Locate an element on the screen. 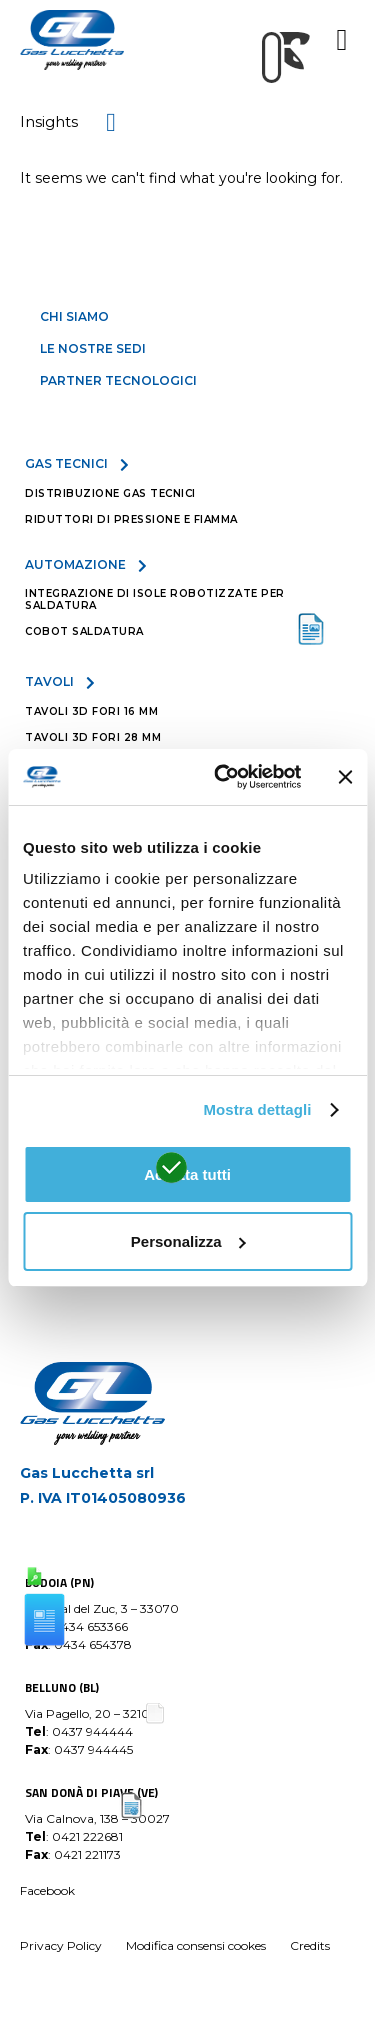 The height and width of the screenshot is (2036, 375). open a text document file is located at coordinates (311, 629).